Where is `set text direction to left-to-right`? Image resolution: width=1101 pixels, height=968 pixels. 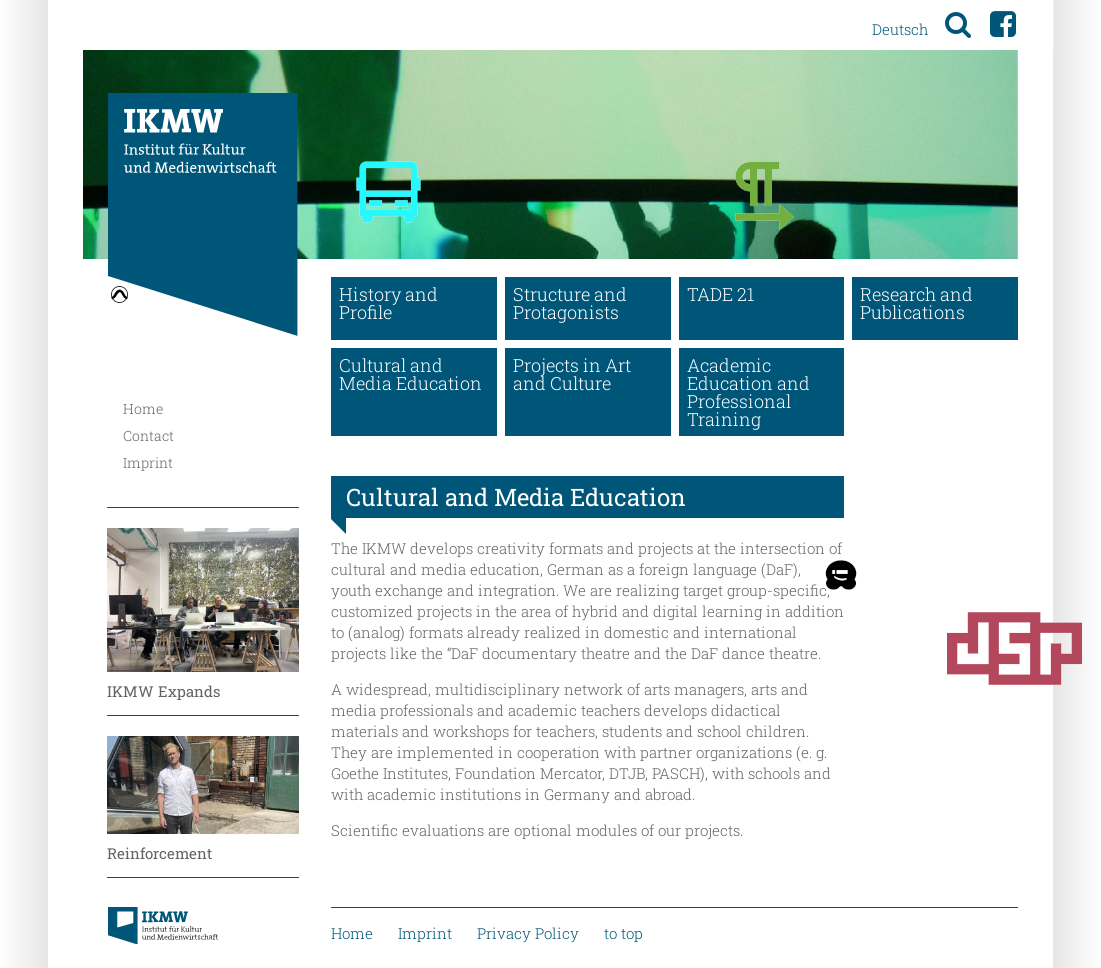
set text direction to left-to-right is located at coordinates (761, 195).